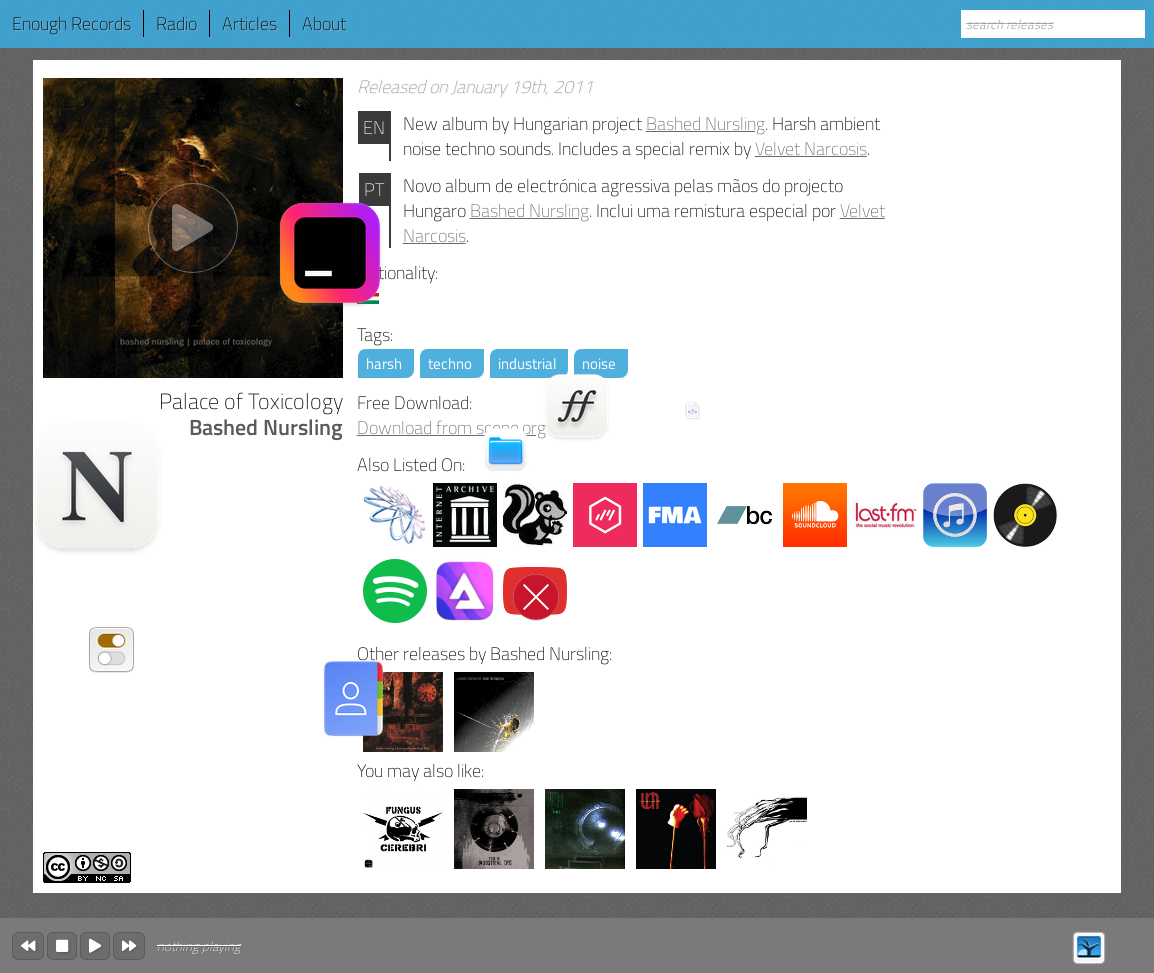 This screenshot has width=1154, height=973. Describe the element at coordinates (577, 406) in the screenshot. I see `open fontforge font editing application` at that location.